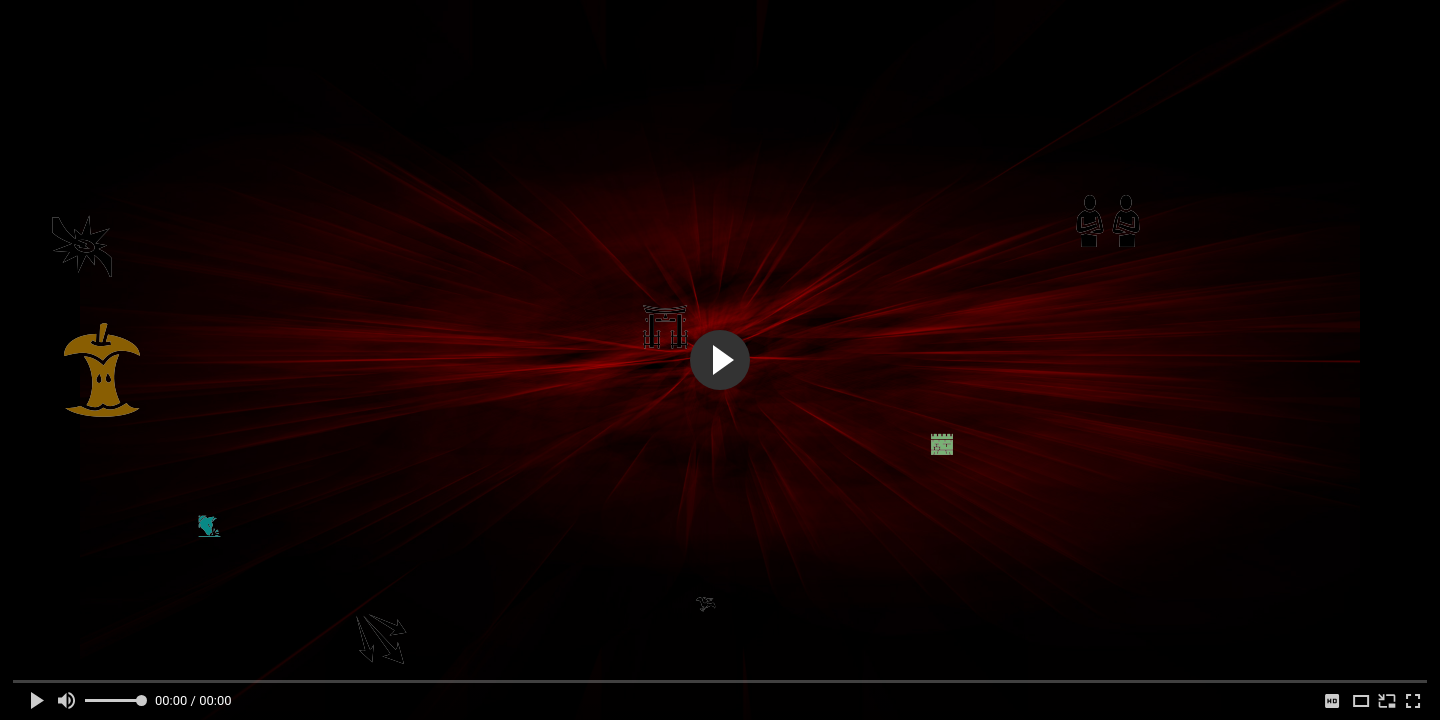 The height and width of the screenshot is (720, 1440). What do you see at coordinates (102, 370) in the screenshot?
I see `indicates food waste or compost category` at bounding box center [102, 370].